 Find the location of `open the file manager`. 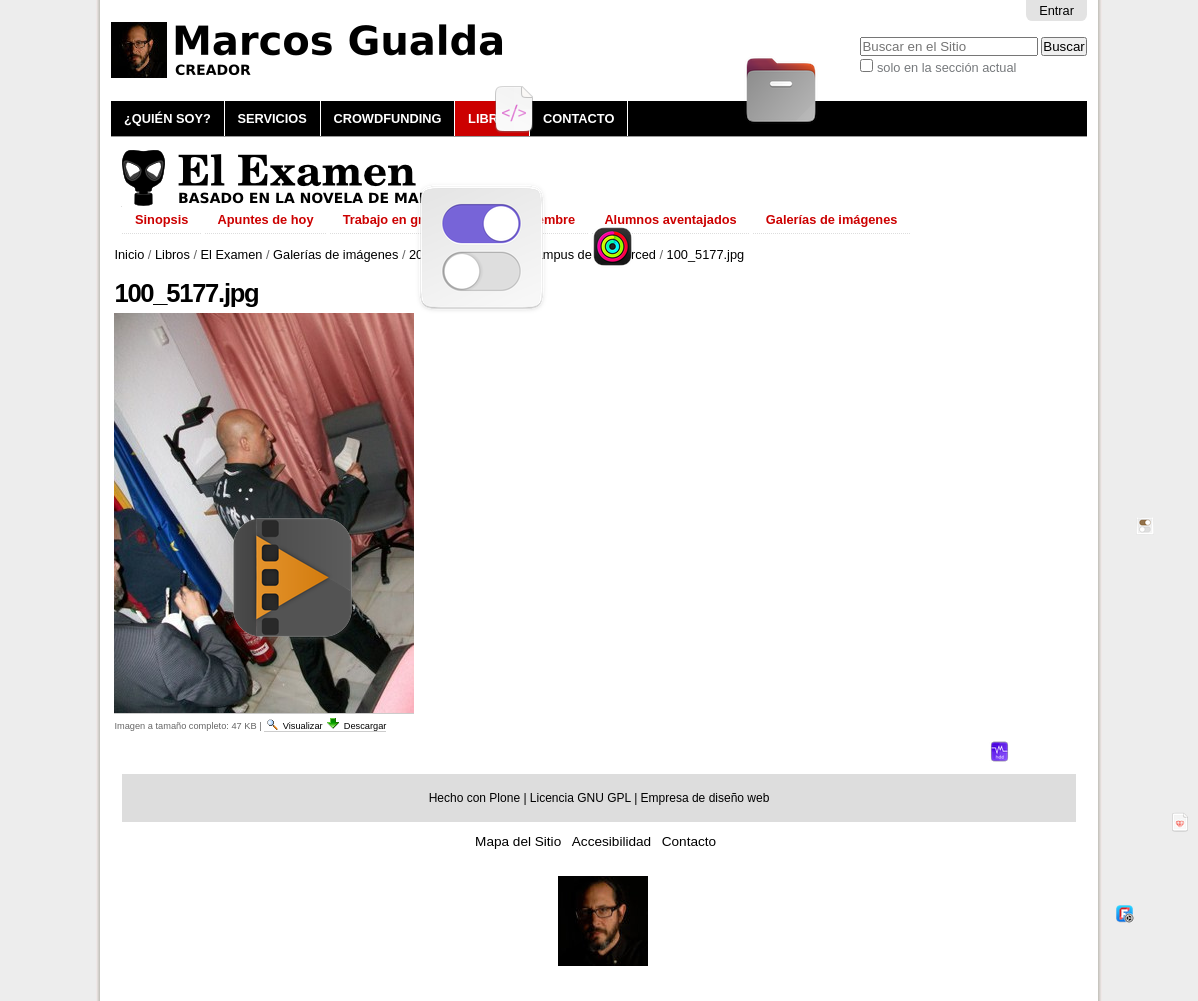

open the file manager is located at coordinates (781, 90).